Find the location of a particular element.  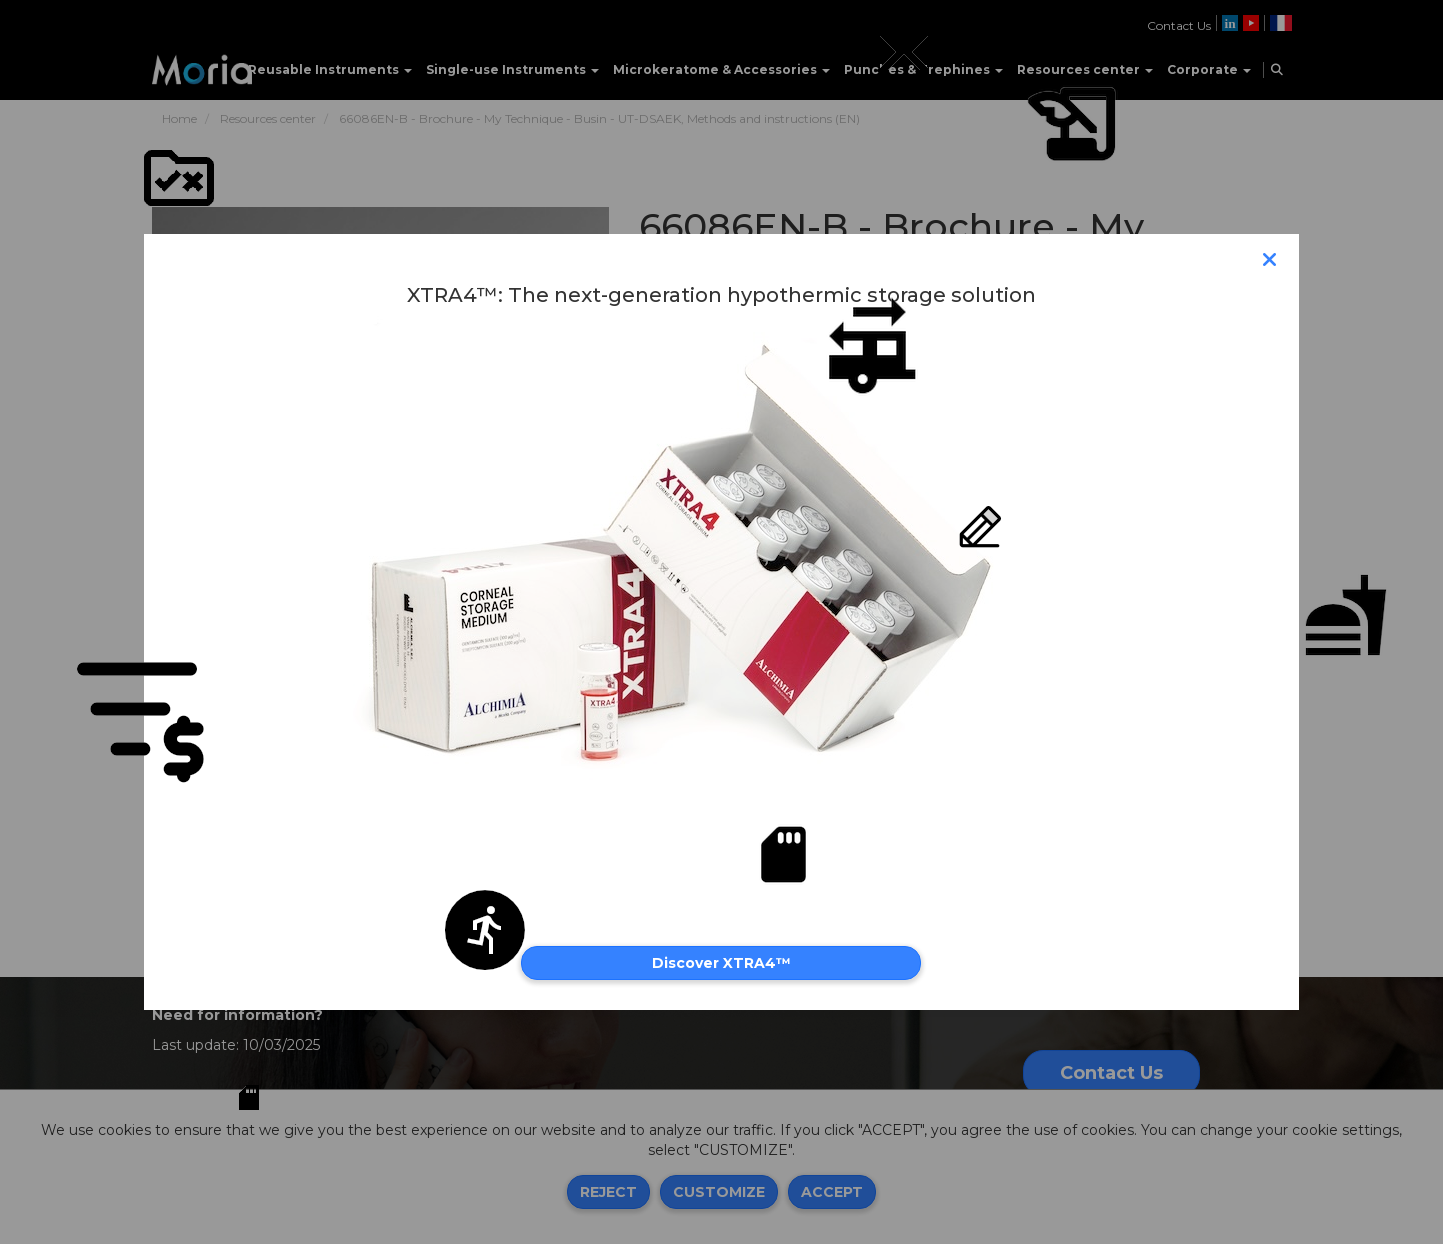

access folder with validation rules is located at coordinates (179, 178).